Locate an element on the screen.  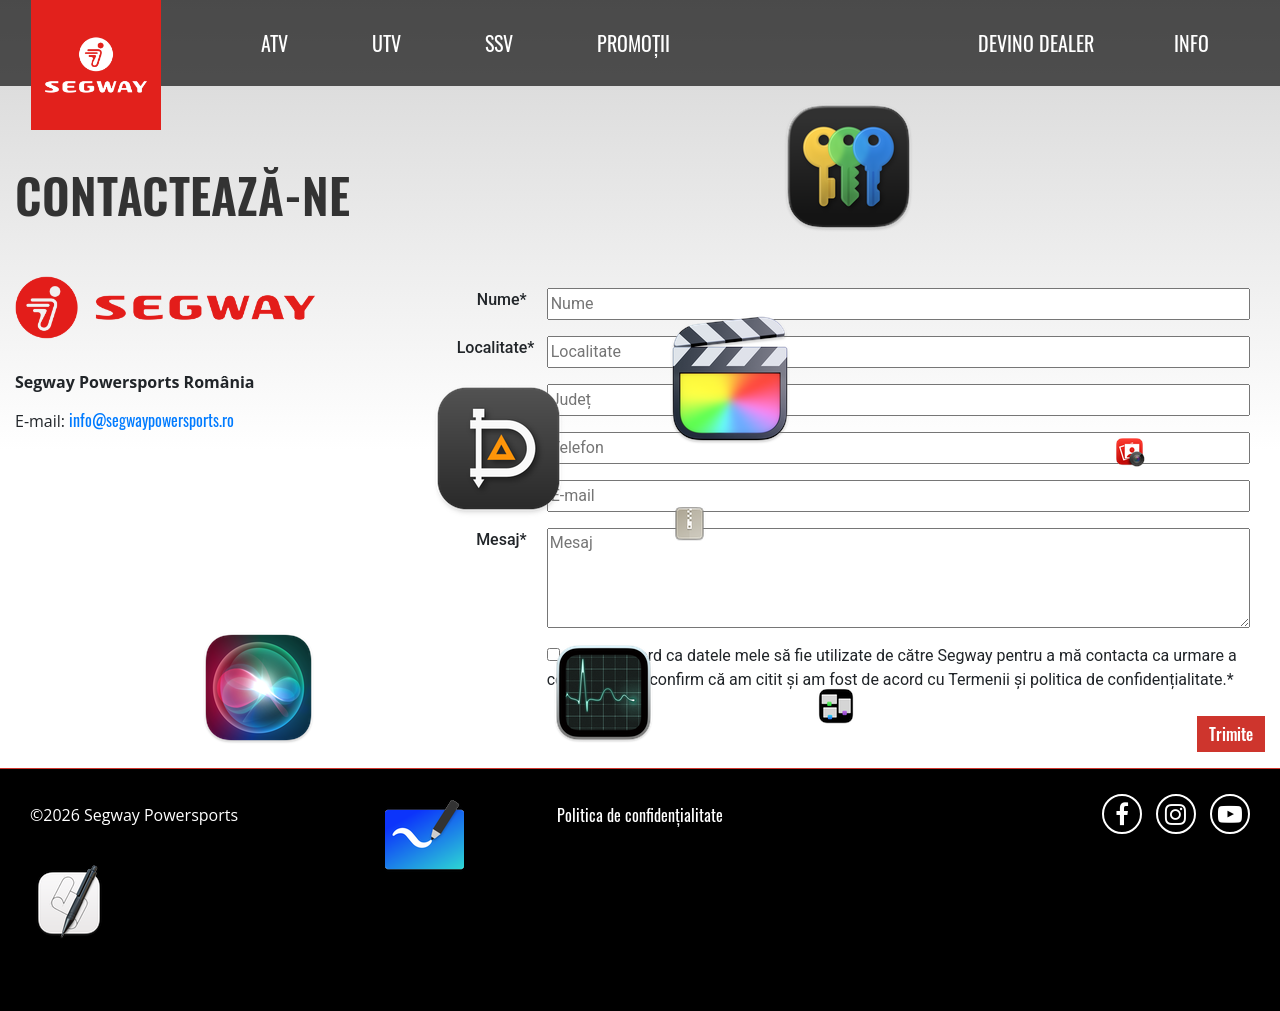
open archive manager application is located at coordinates (689, 523).